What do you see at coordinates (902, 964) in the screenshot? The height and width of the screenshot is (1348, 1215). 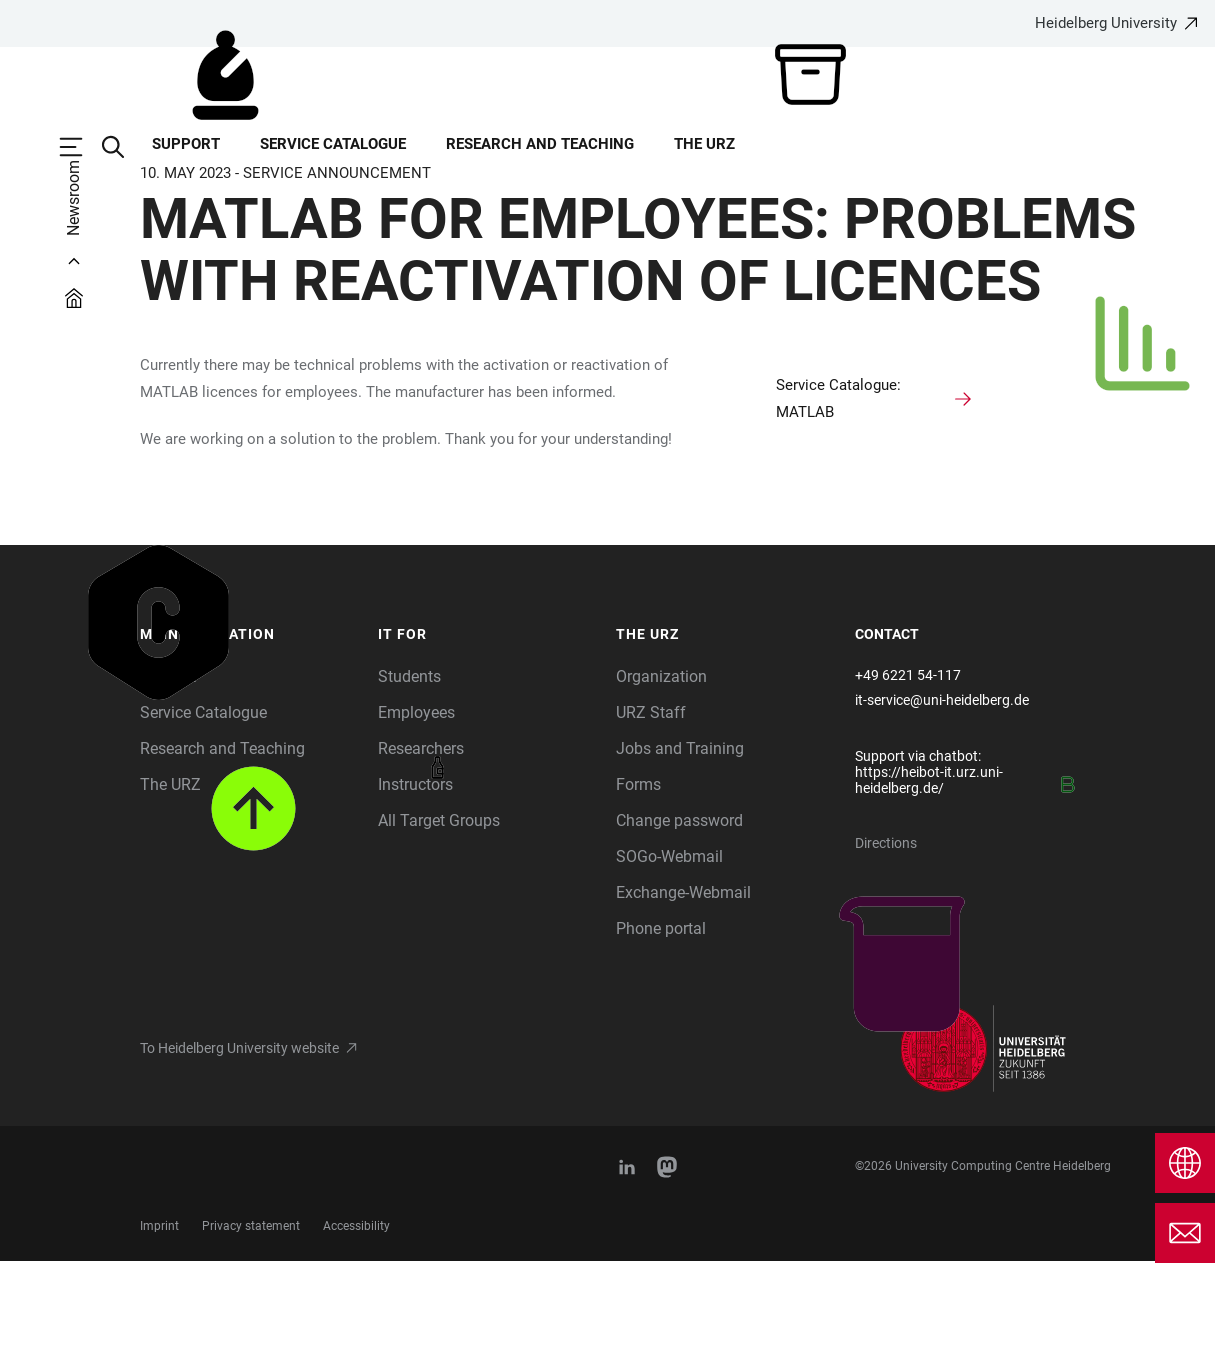 I see `access experimental or beta features` at bounding box center [902, 964].